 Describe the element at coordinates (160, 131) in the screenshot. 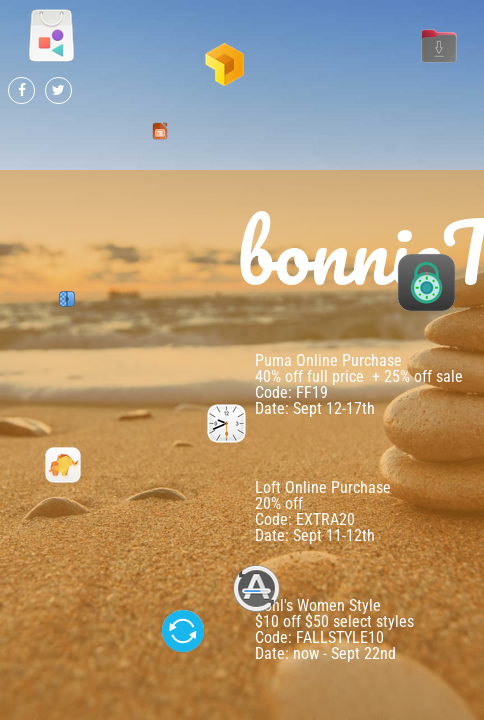

I see `open libreoffice impress presentation software` at that location.